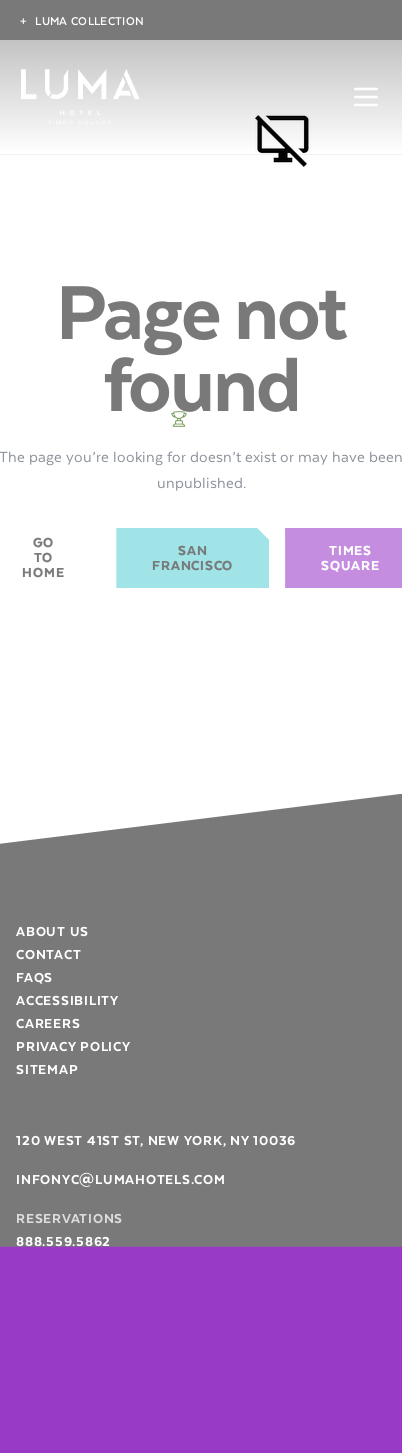  I want to click on desktop access is currently disabled, so click(283, 139).